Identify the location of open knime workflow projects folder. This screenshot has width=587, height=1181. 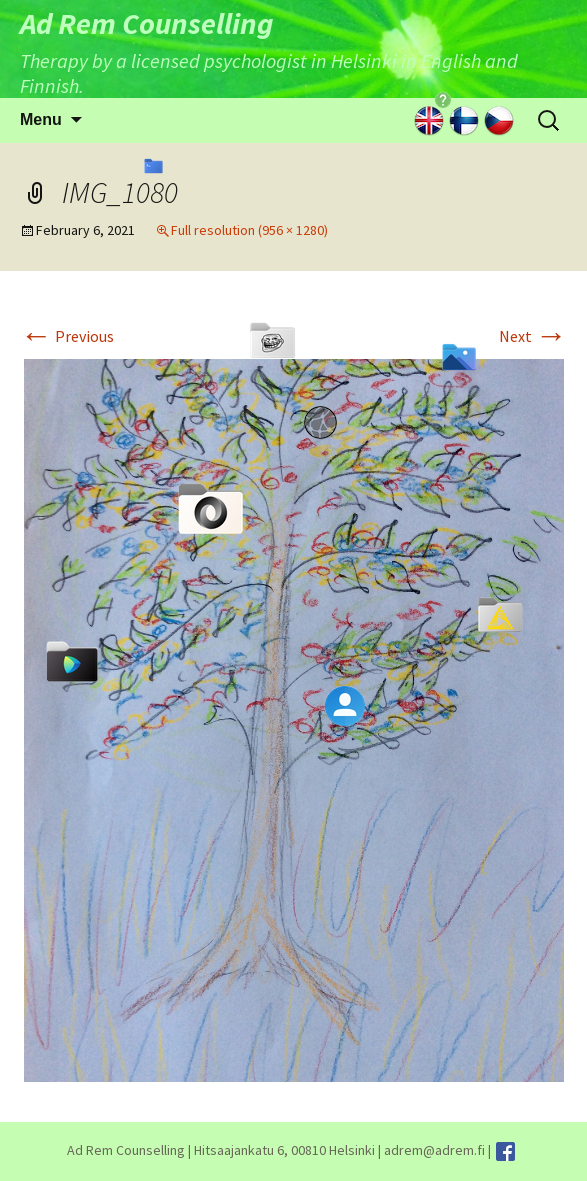
(500, 616).